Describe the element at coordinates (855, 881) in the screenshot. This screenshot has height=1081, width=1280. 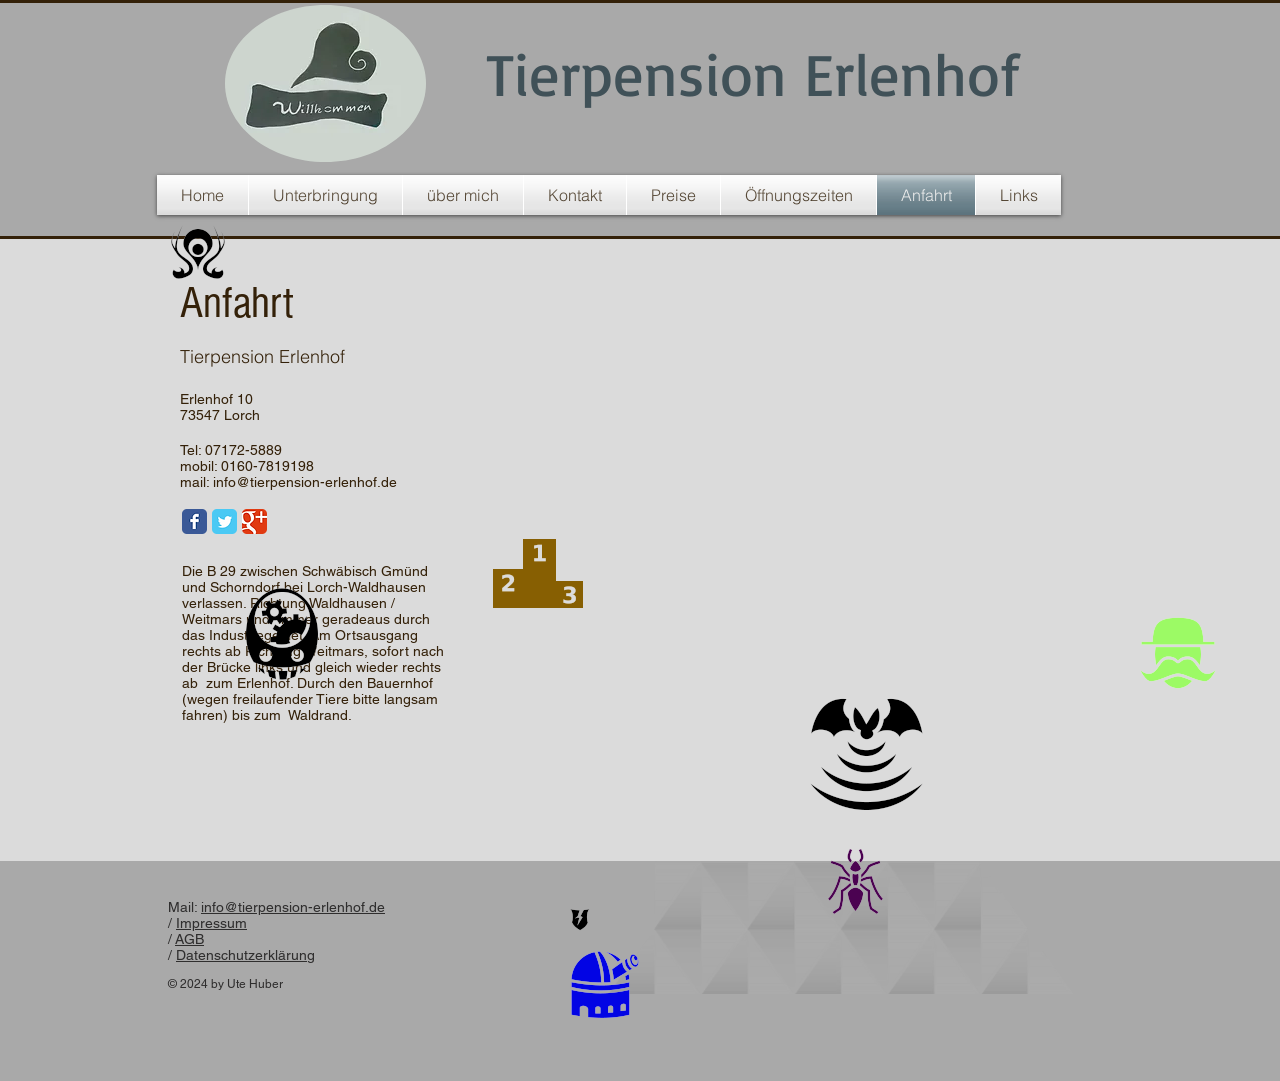
I see `indicates insect or pest-related content` at that location.